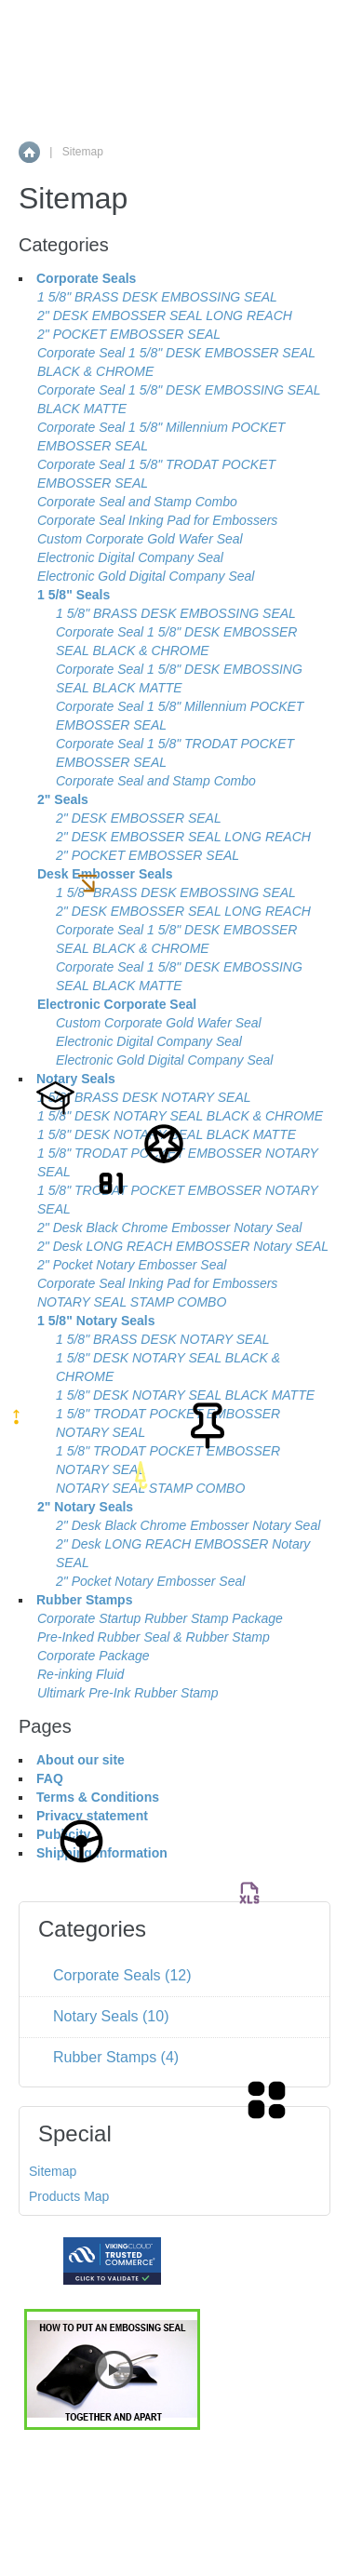  What do you see at coordinates (141, 1475) in the screenshot?
I see `indicates dry or clear weather conditions` at bounding box center [141, 1475].